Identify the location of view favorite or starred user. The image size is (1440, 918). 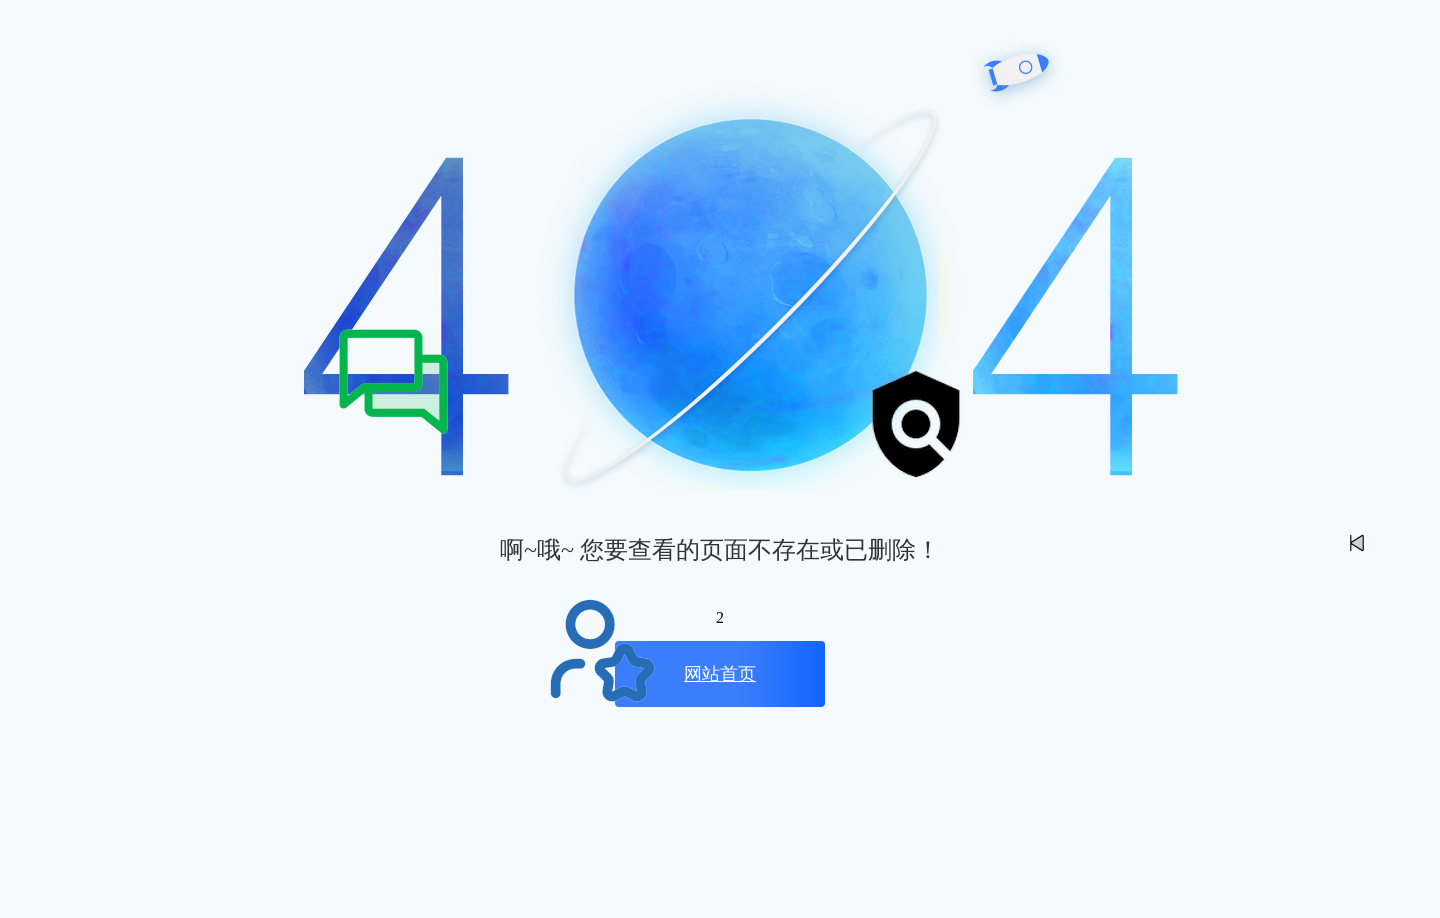
(600, 649).